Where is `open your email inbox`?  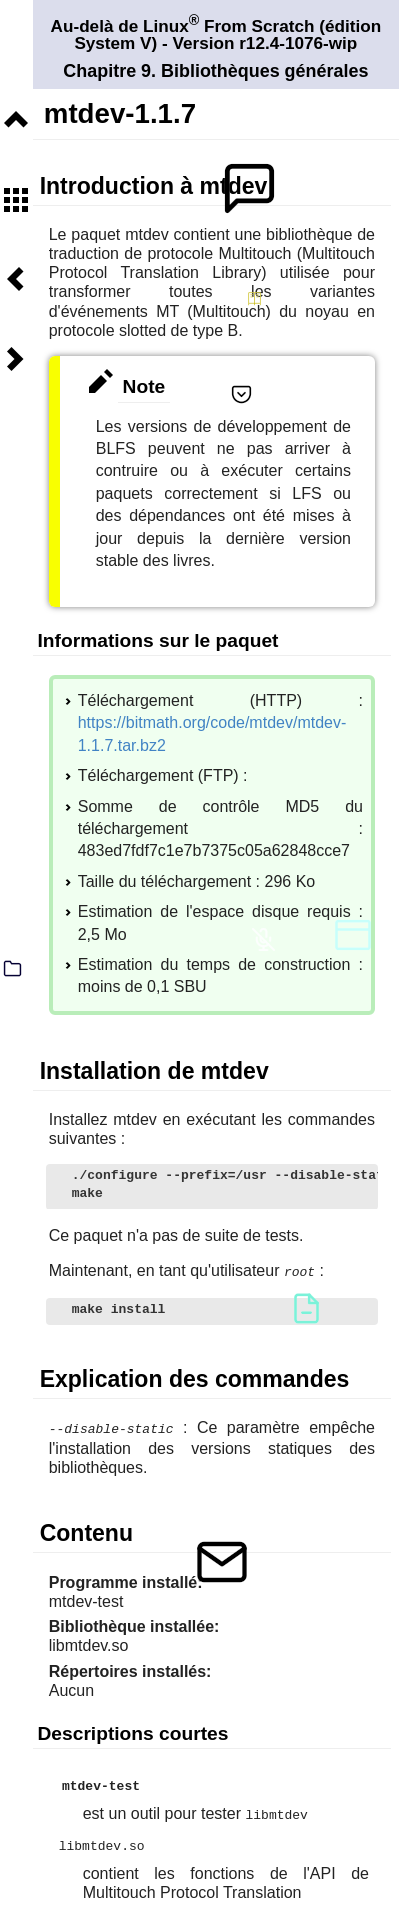 open your email inbox is located at coordinates (222, 1562).